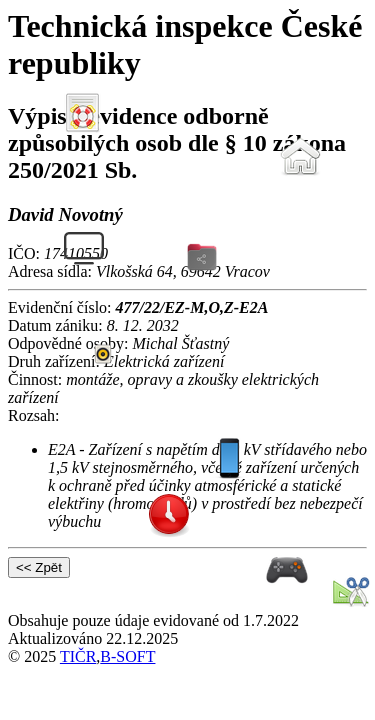  I want to click on access display settings, so click(84, 247).